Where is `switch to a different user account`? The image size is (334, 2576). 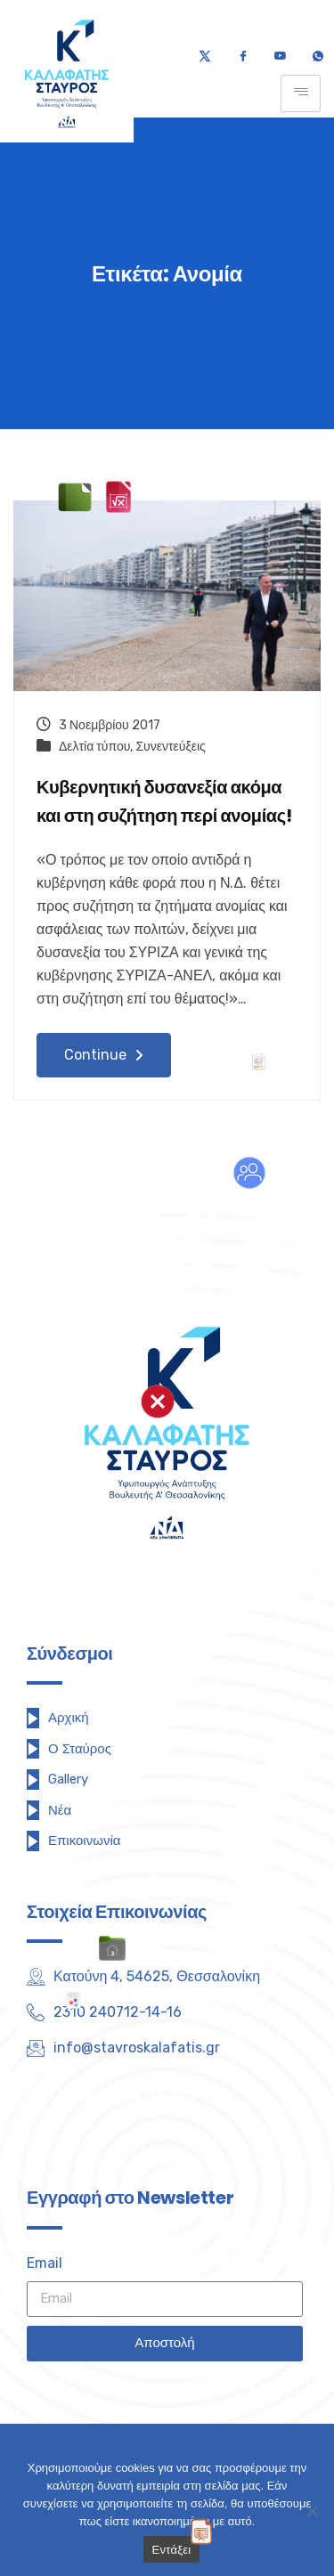 switch to a different user account is located at coordinates (249, 1173).